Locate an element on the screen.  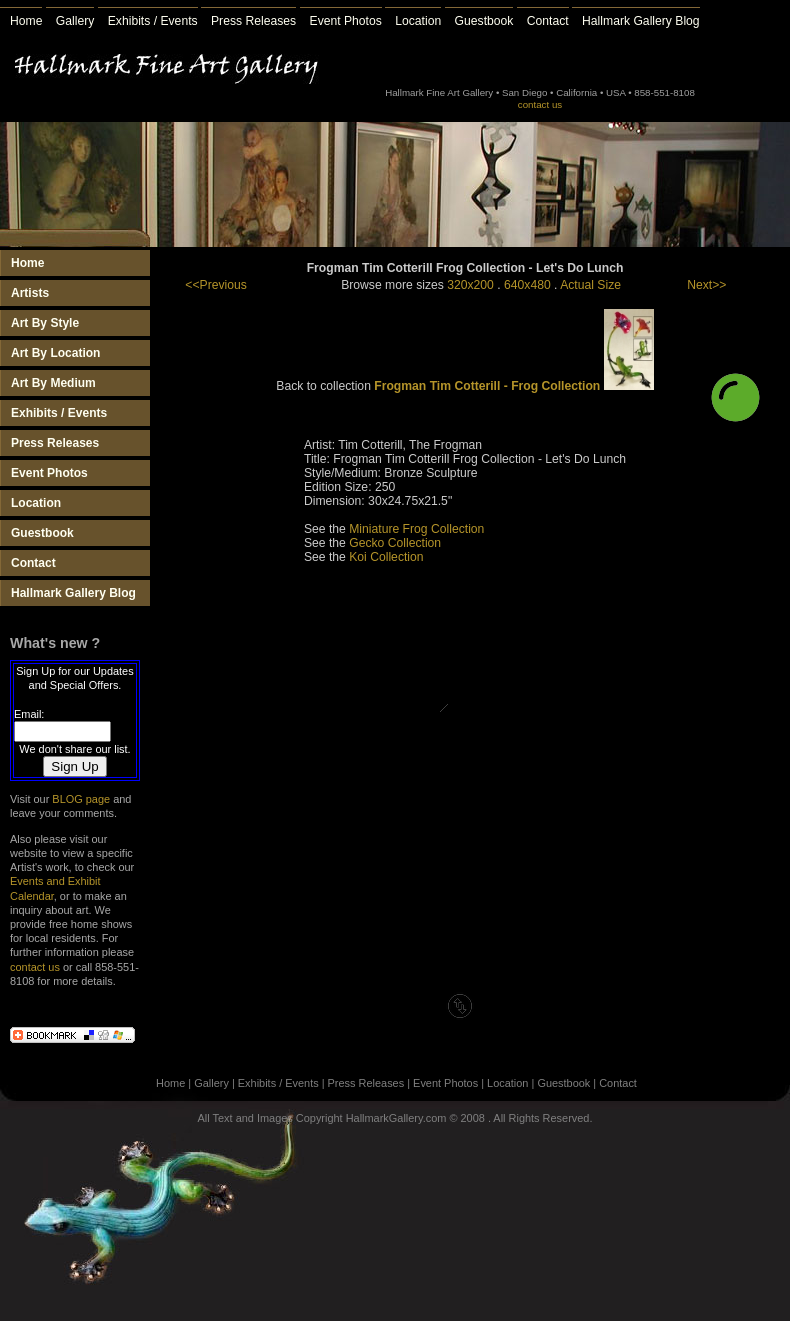
apply inner shadow effect to top-left corner is located at coordinates (735, 397).